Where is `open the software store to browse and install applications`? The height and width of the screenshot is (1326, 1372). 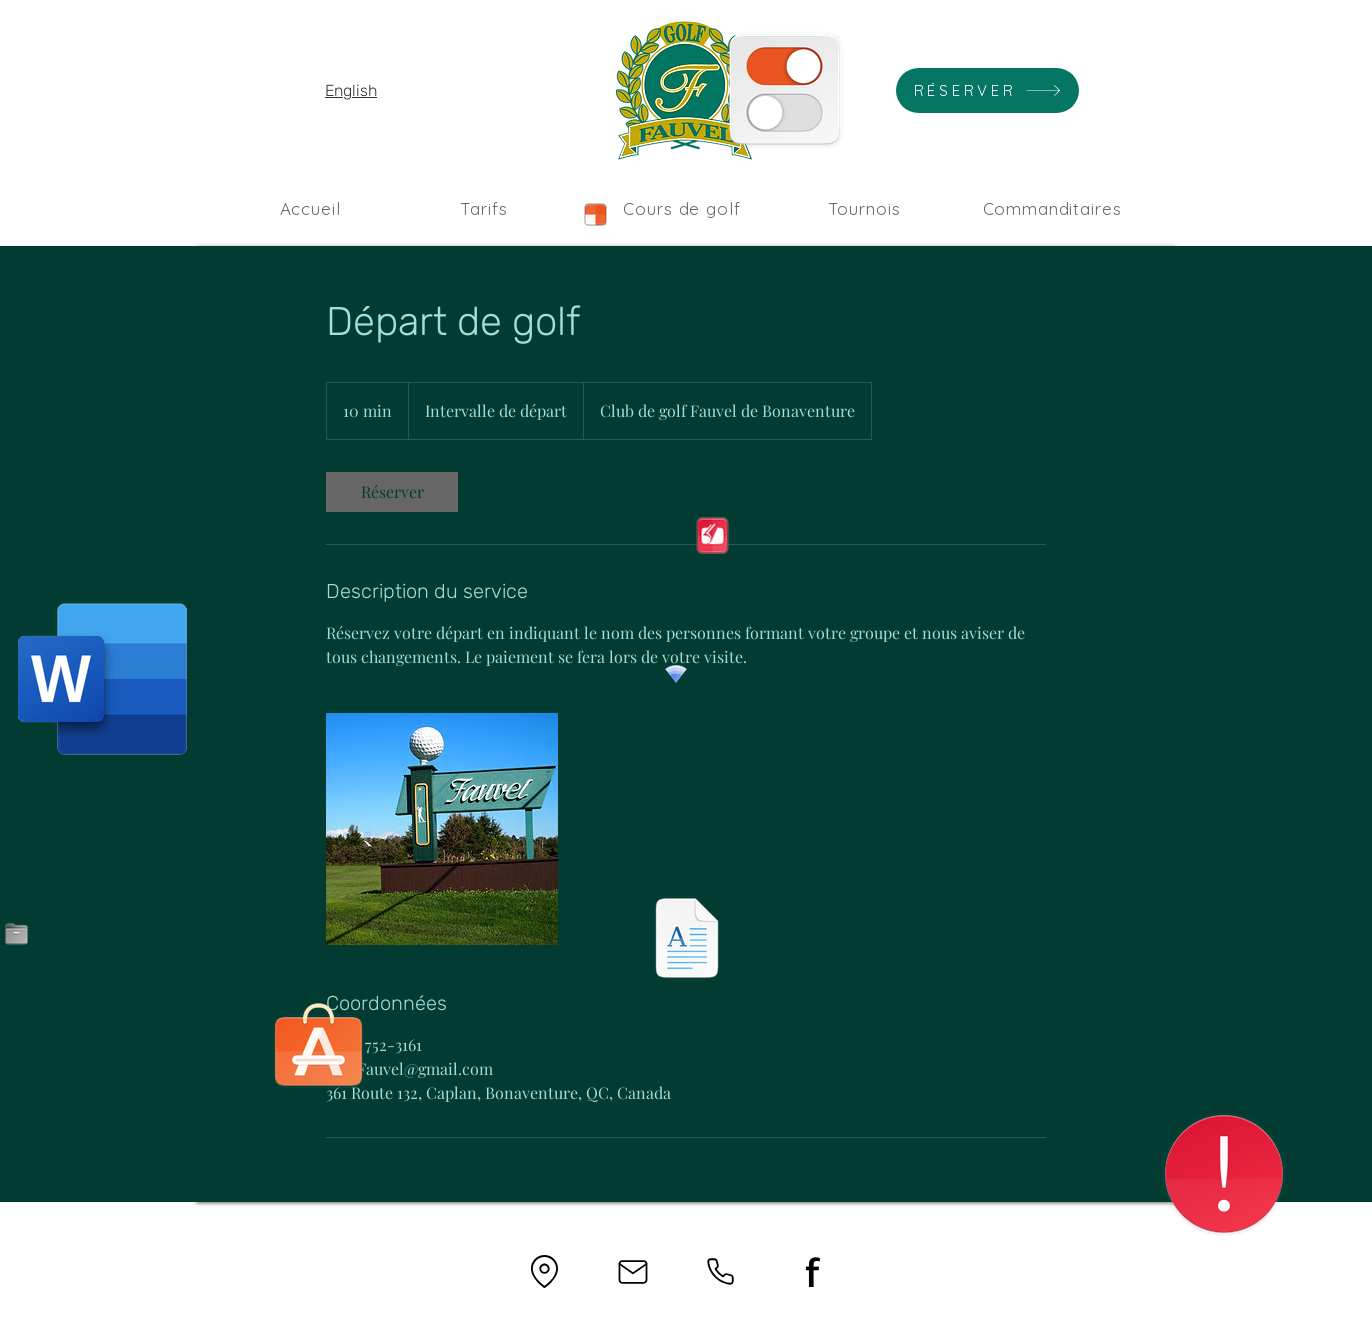 open the software store to browse and install applications is located at coordinates (318, 1051).